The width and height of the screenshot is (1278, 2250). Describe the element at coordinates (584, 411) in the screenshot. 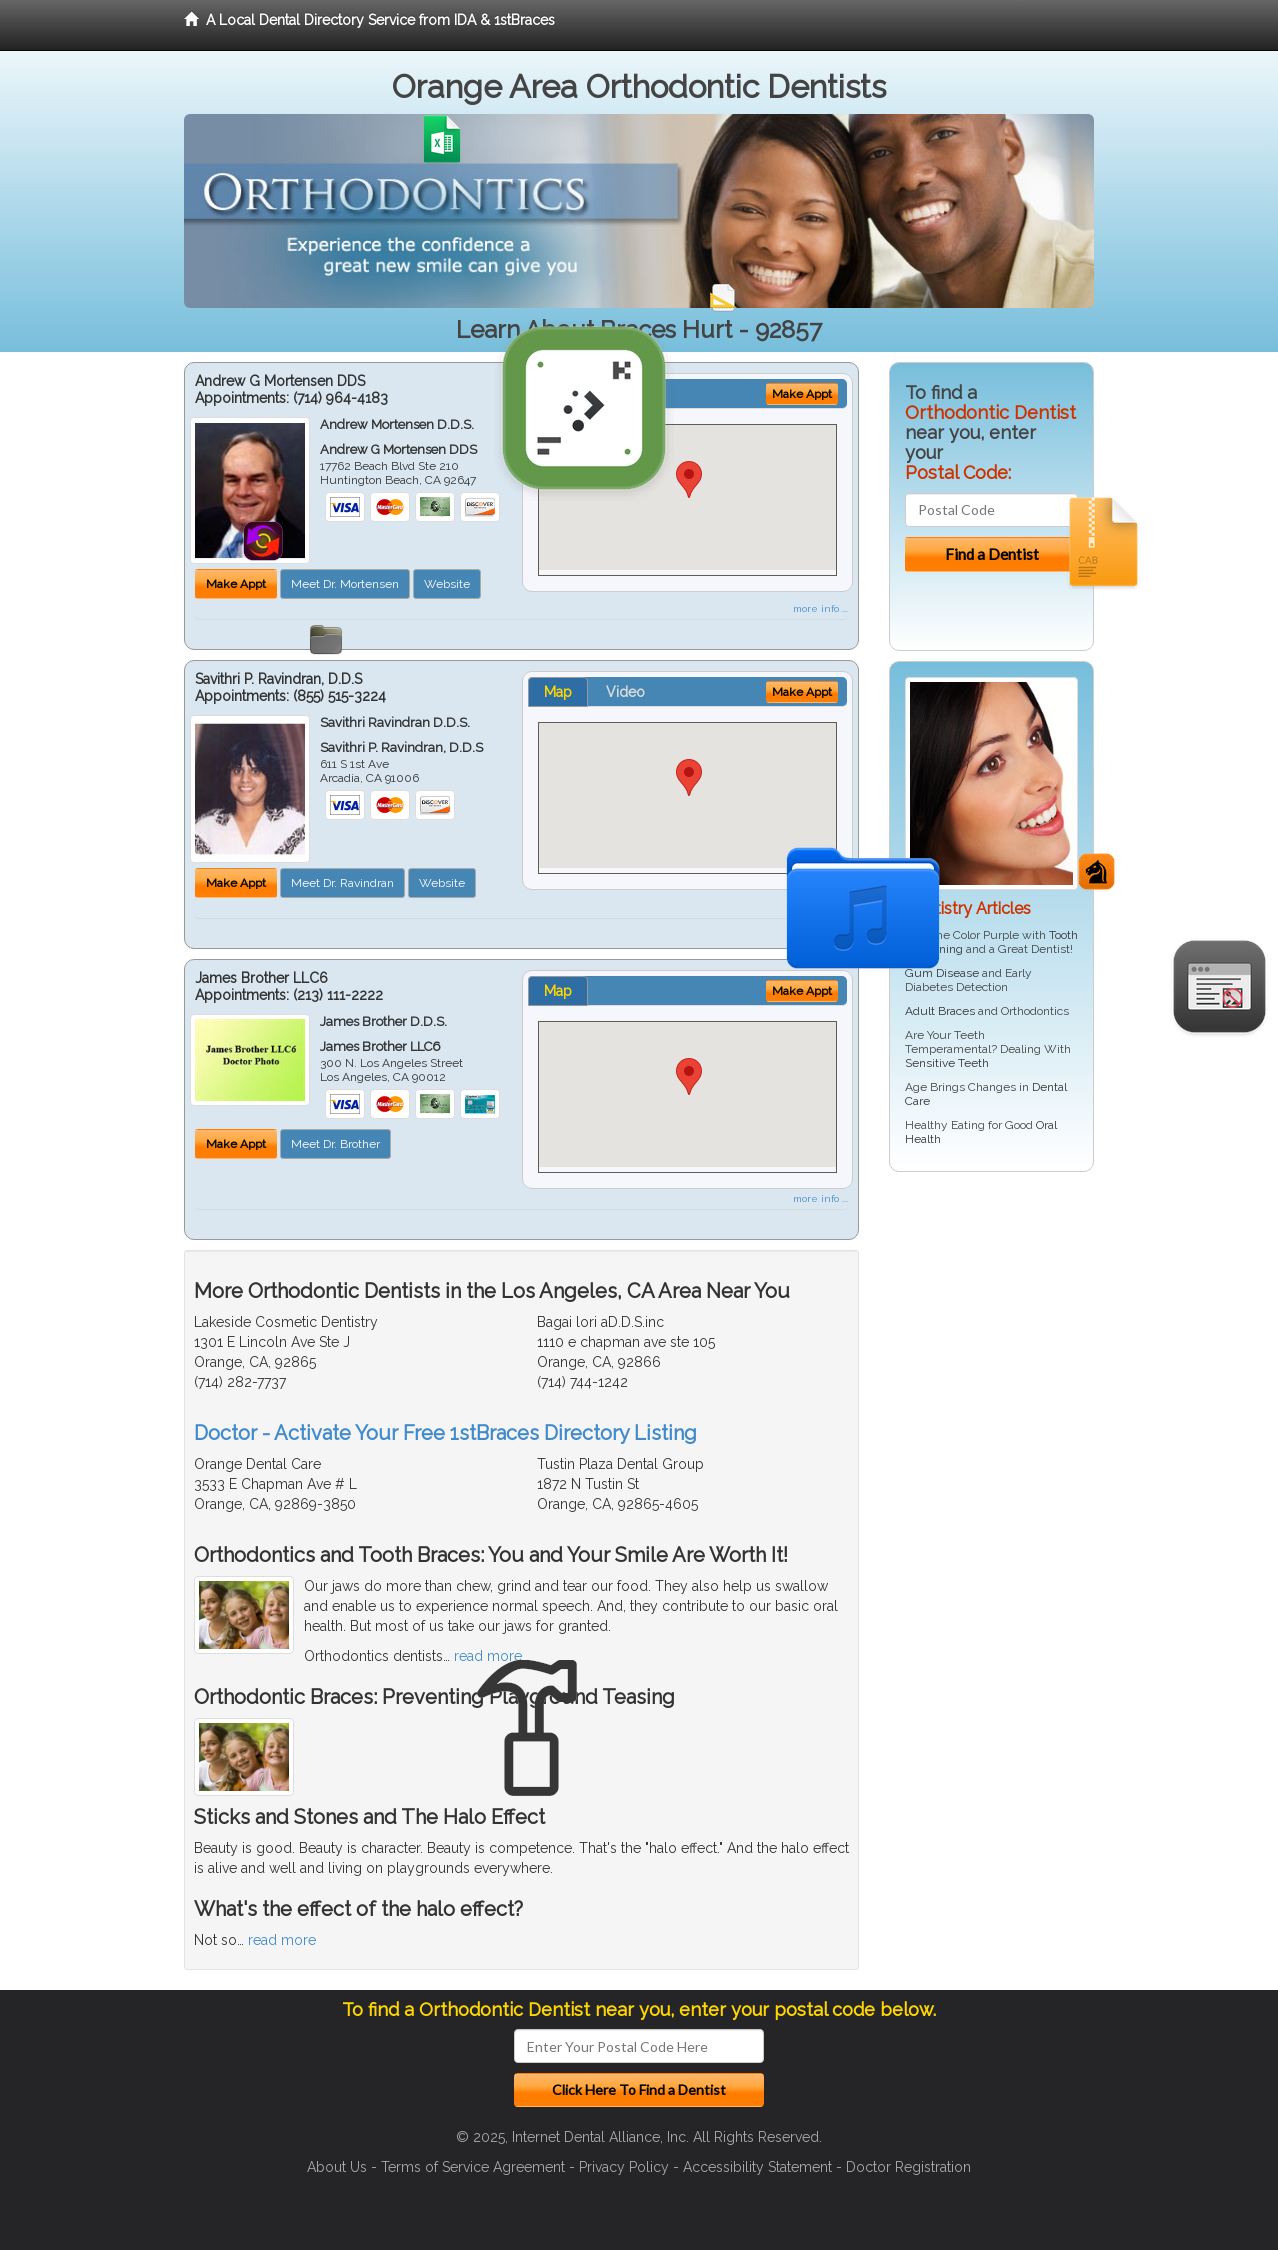

I see `access CPU and processor settings` at that location.